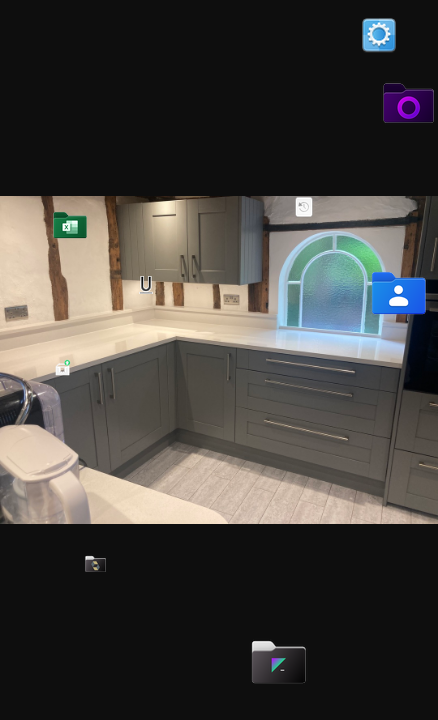 This screenshot has height=720, width=438. Describe the element at coordinates (95, 564) in the screenshot. I see `open hibernate or sleep mode system folder` at that location.